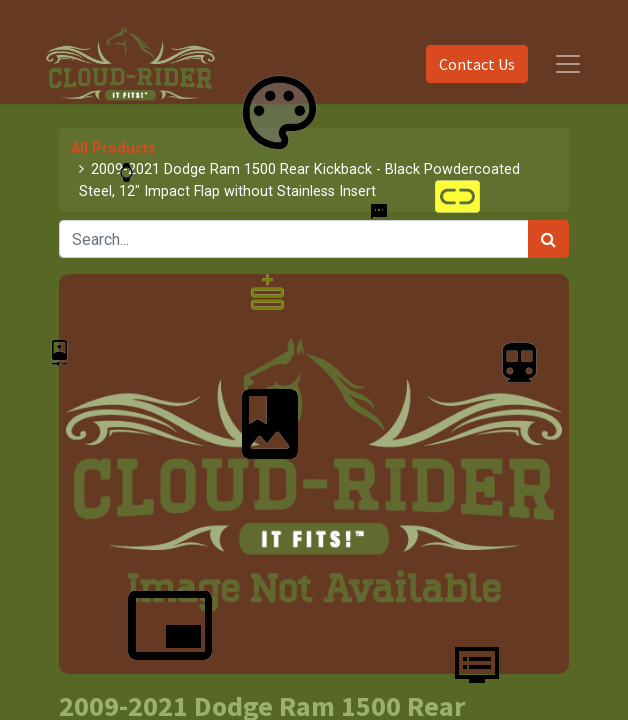 Image resolution: width=628 pixels, height=720 pixels. What do you see at coordinates (267, 294) in the screenshot?
I see `add a new row at the top` at bounding box center [267, 294].